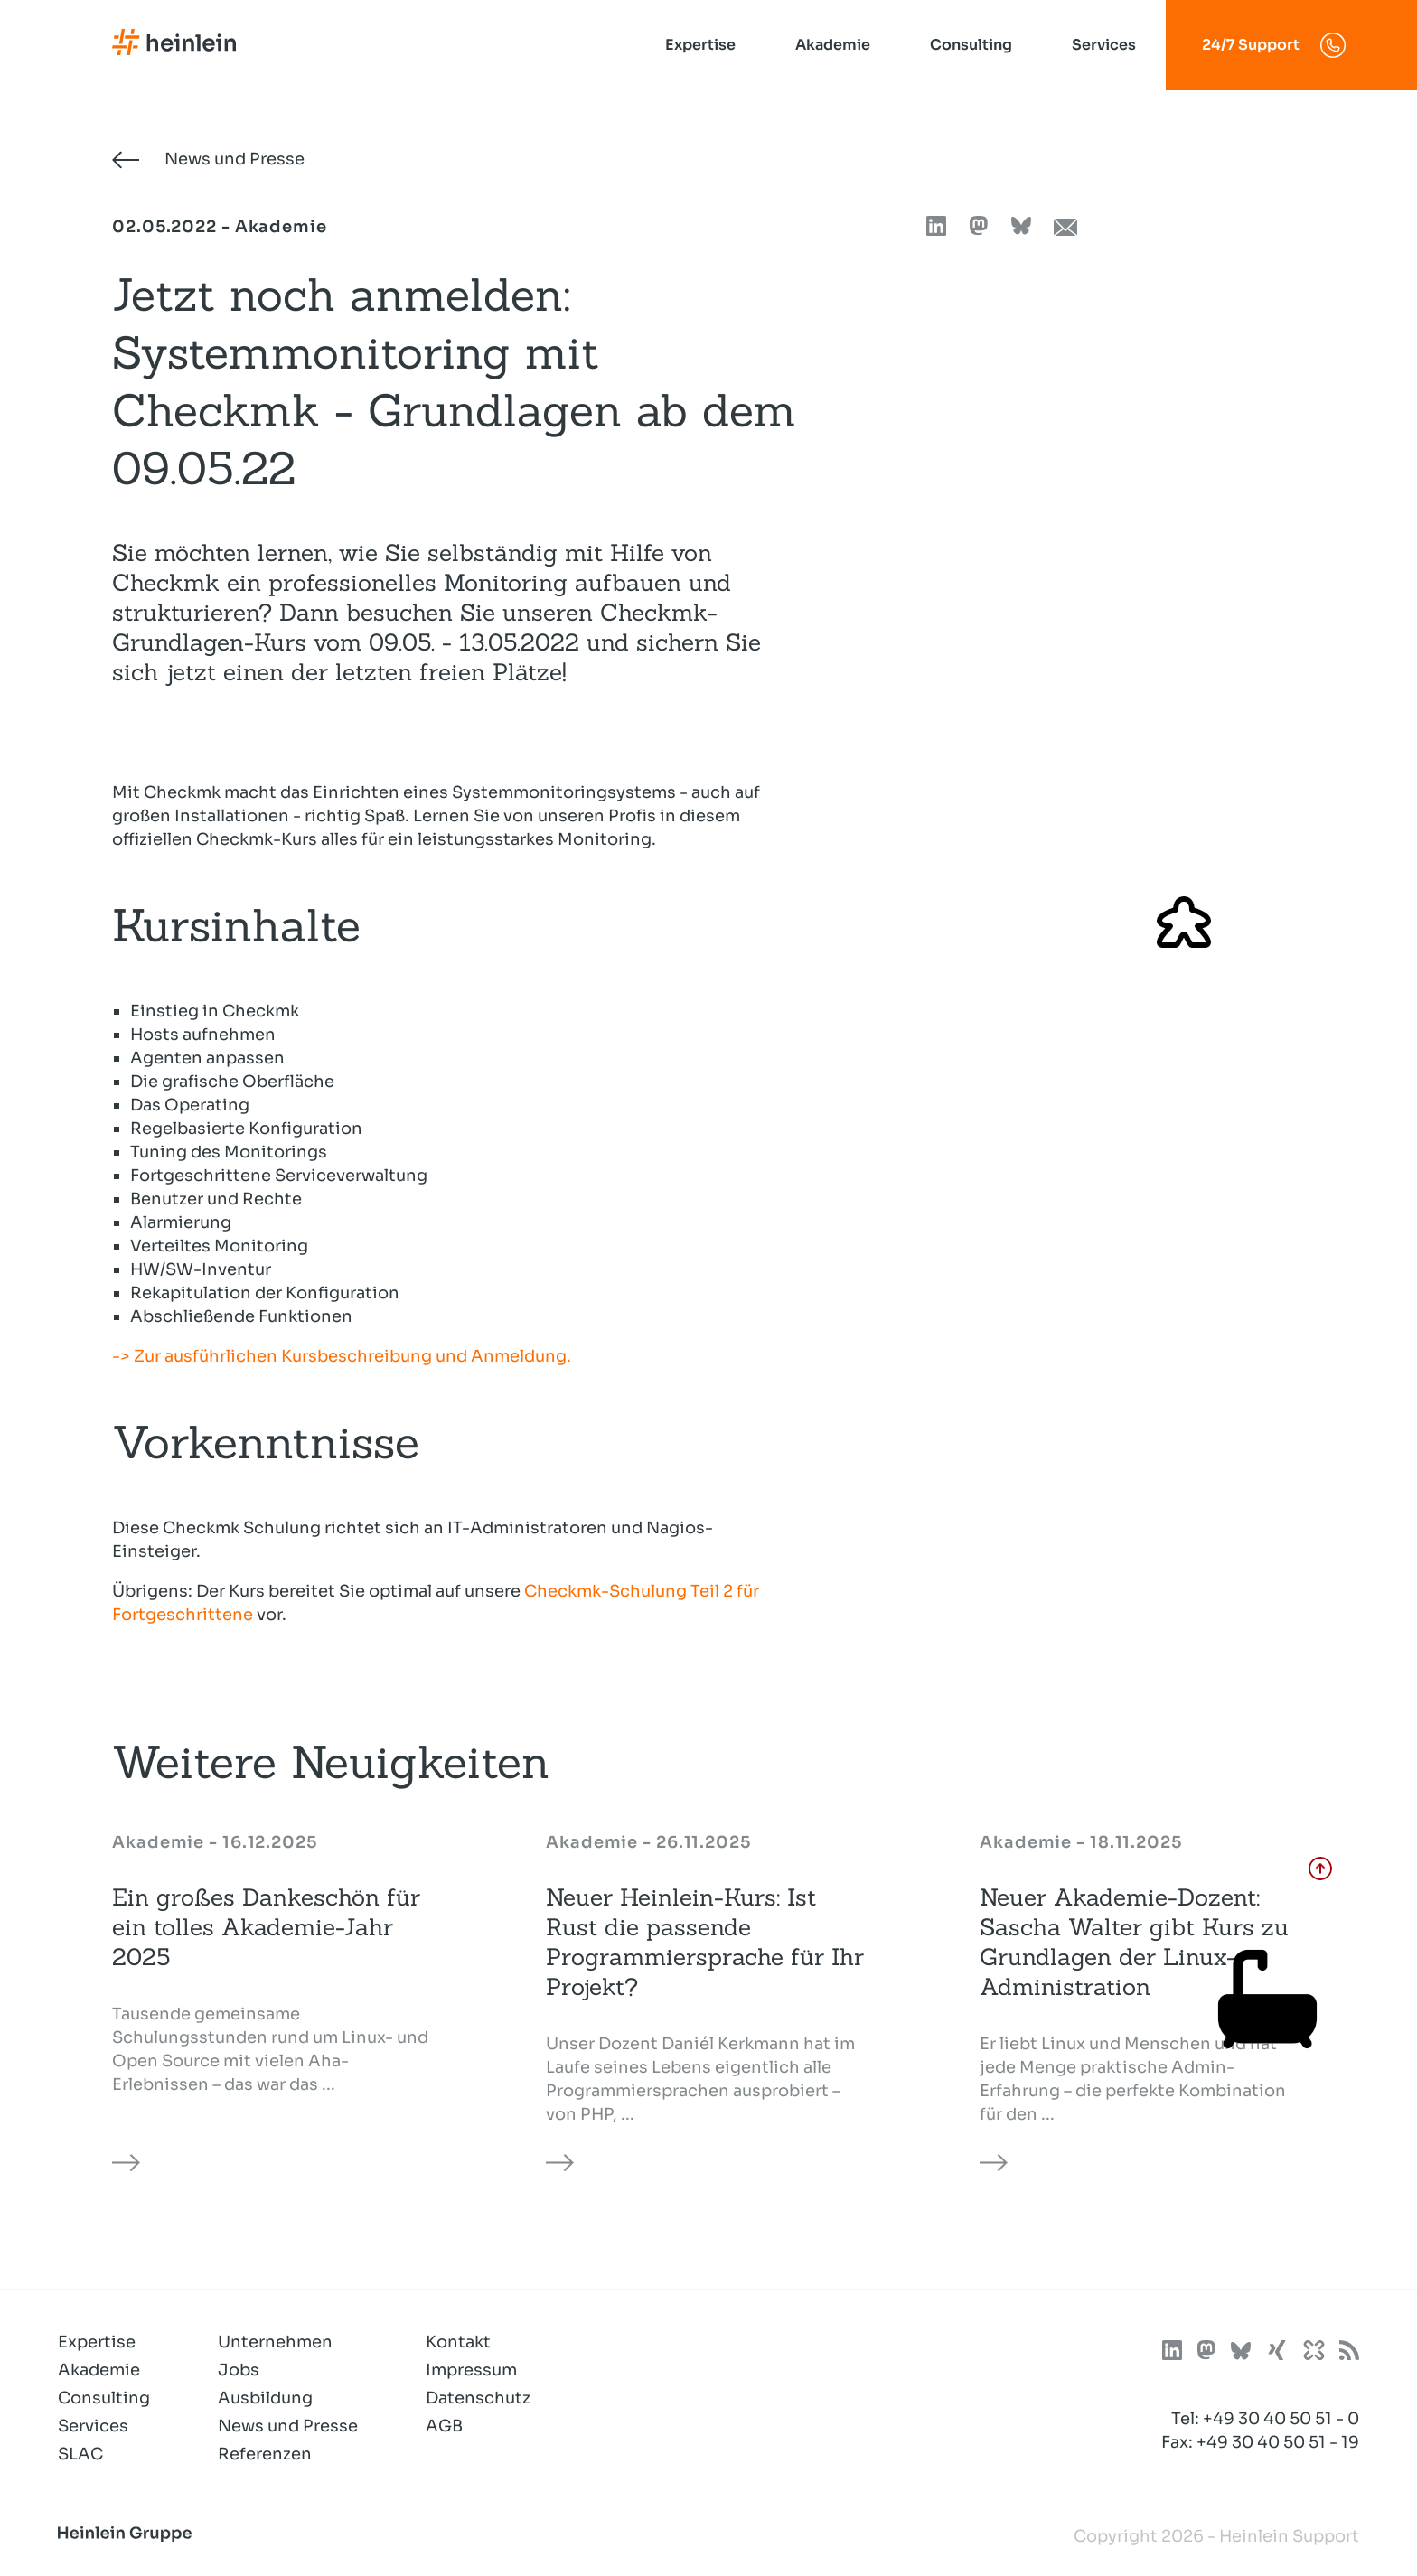 This screenshot has height=2576, width=1417. What do you see at coordinates (1320, 1869) in the screenshot?
I see `scroll to top of page` at bounding box center [1320, 1869].